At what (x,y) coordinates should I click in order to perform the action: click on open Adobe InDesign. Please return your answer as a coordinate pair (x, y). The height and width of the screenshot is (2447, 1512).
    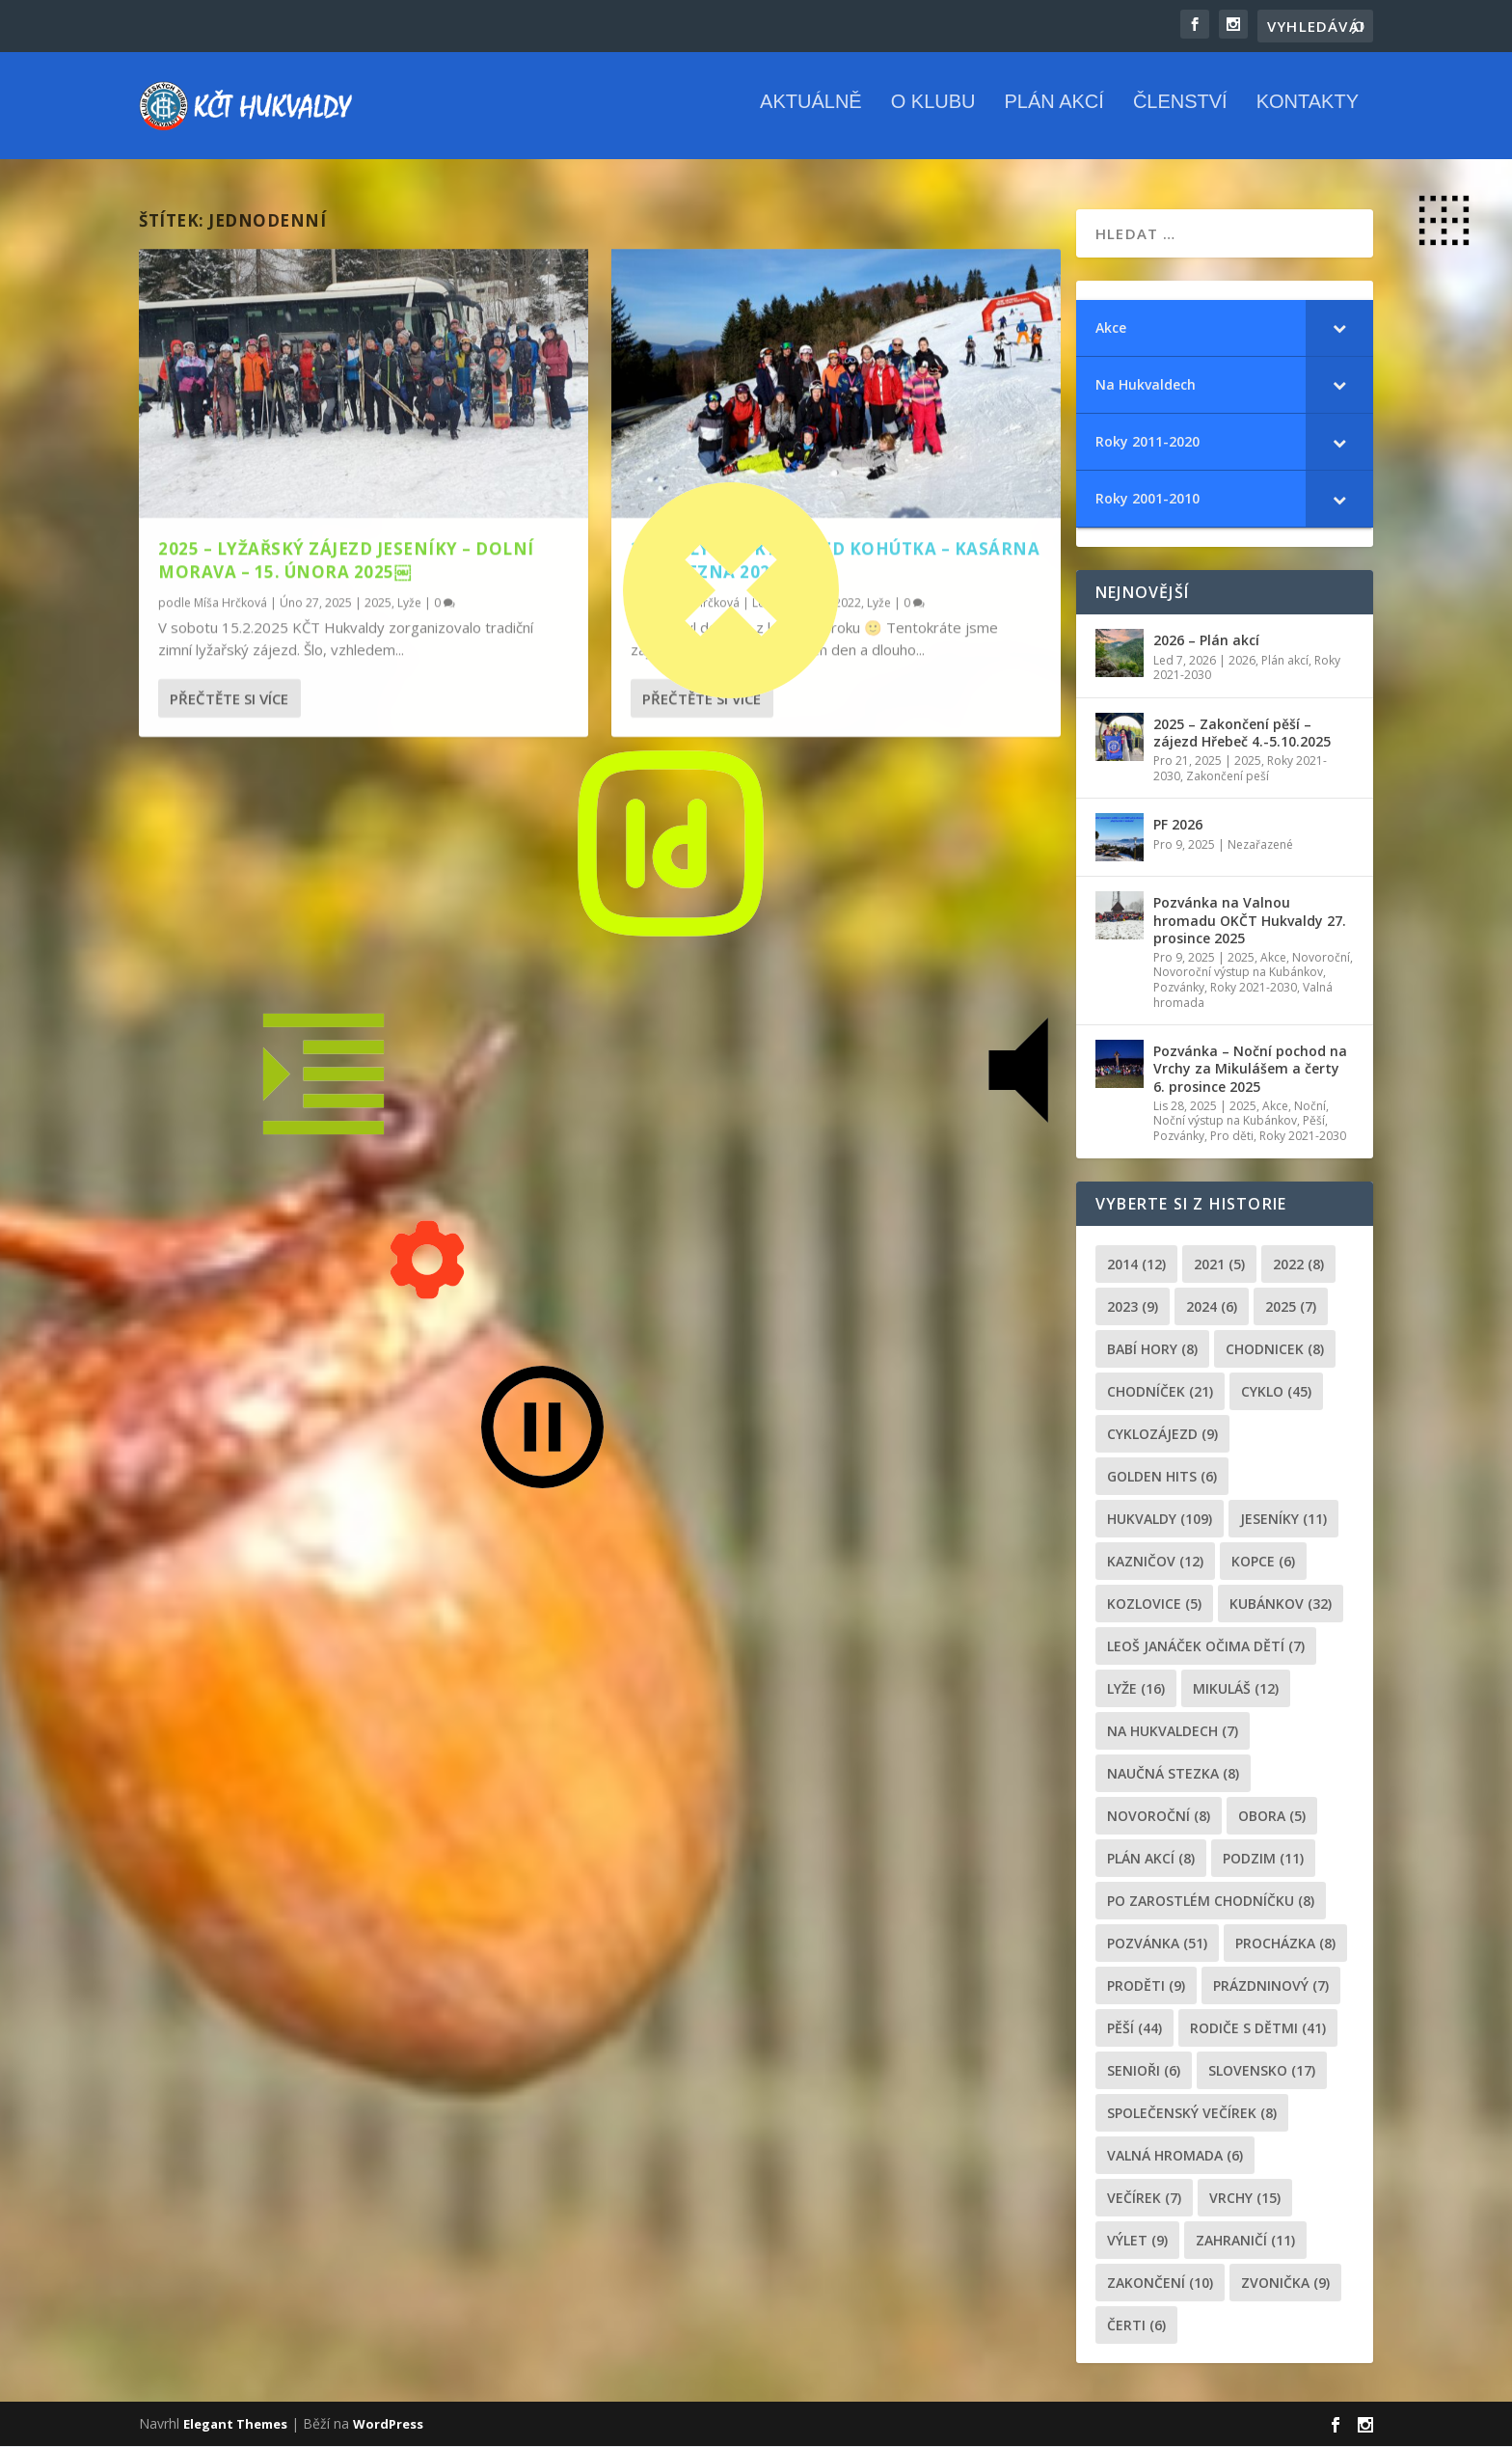
    Looking at the image, I should click on (670, 843).